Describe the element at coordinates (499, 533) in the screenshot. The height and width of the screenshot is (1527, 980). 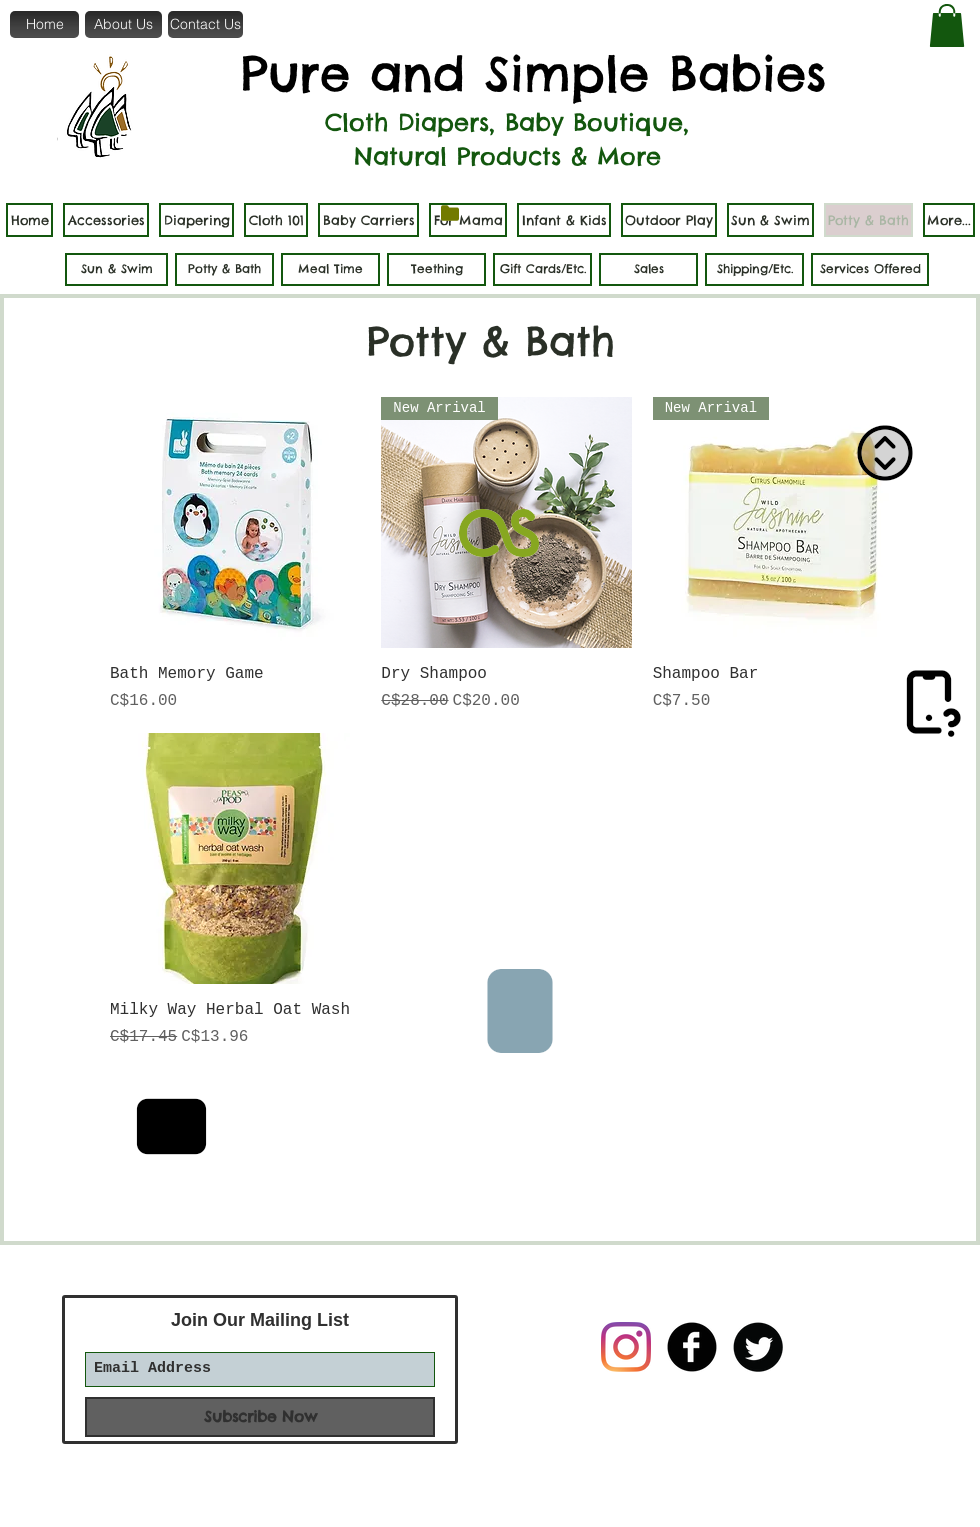
I see `connect to Last.fm account` at that location.